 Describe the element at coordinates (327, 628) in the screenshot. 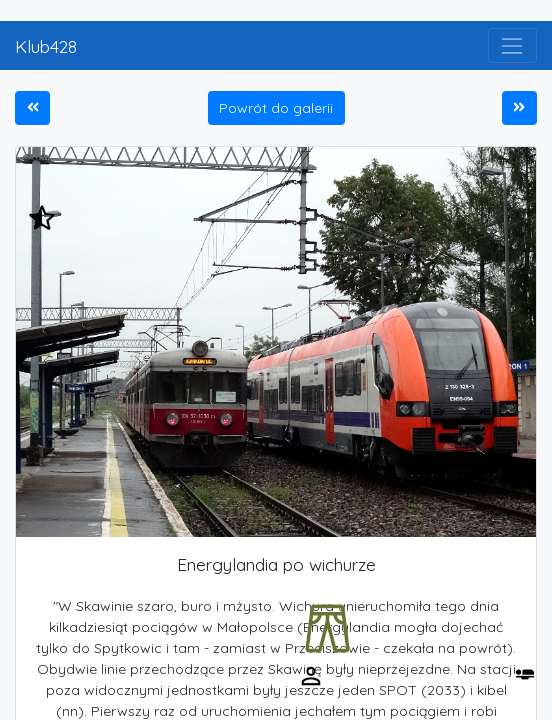

I see `browse pants or bottoms in a clothing app` at that location.